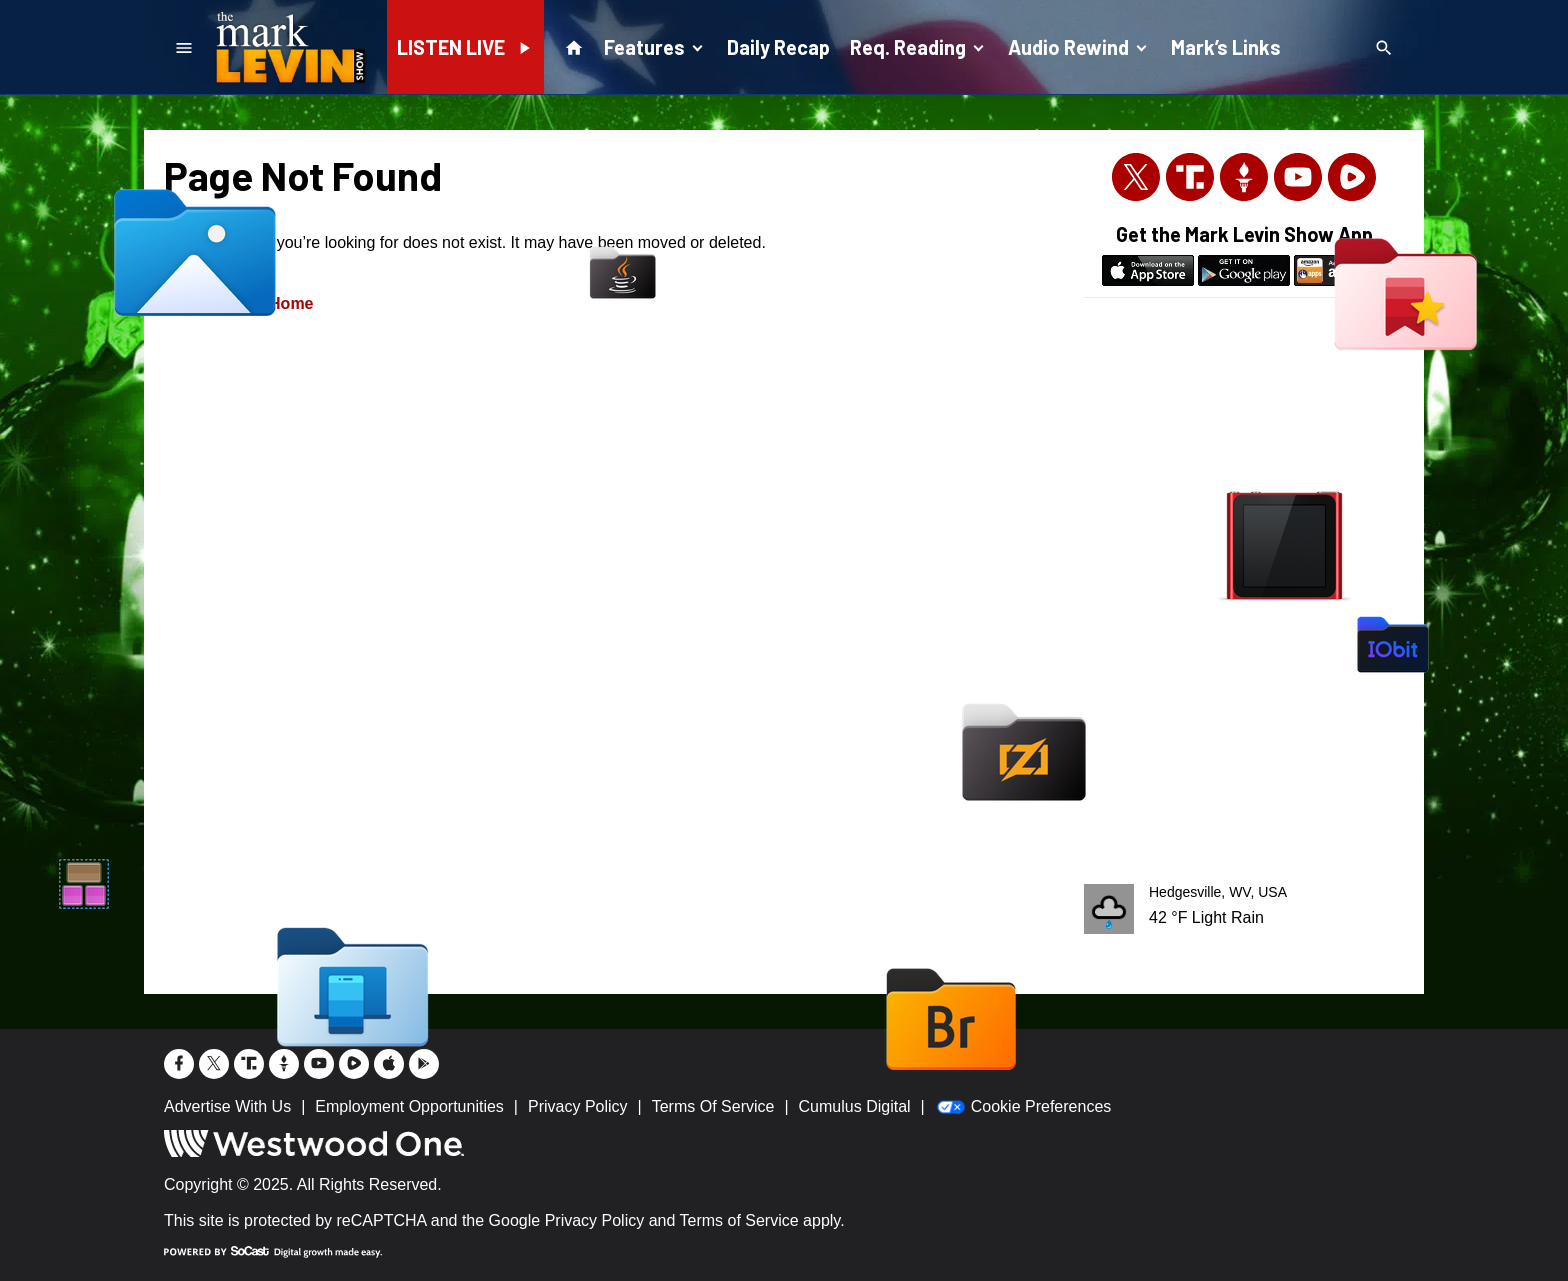 The width and height of the screenshot is (1568, 1281). What do you see at coordinates (1284, 545) in the screenshot?
I see `represents a connected iPod nano device` at bounding box center [1284, 545].